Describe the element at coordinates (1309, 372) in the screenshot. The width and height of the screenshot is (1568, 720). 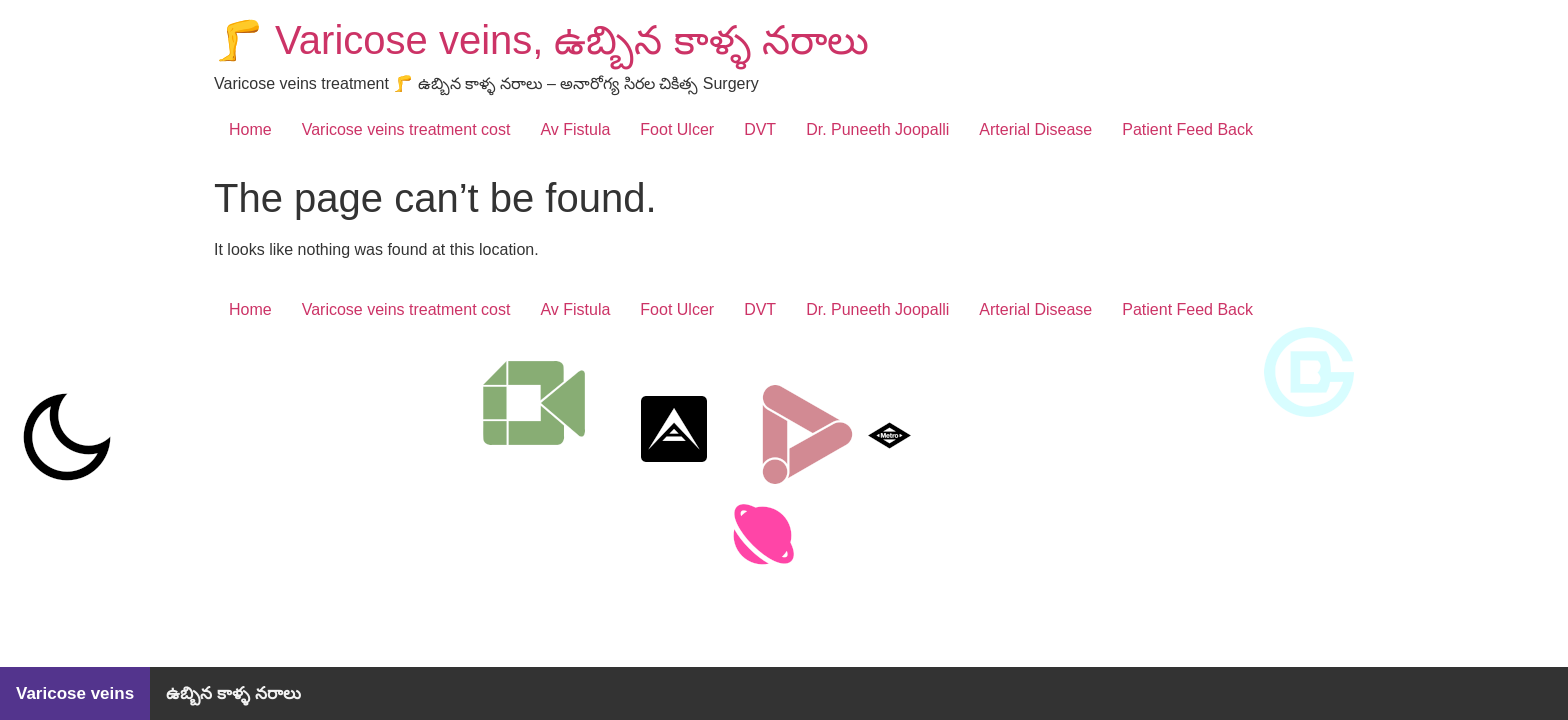
I see `open the Beijing Subway app` at that location.